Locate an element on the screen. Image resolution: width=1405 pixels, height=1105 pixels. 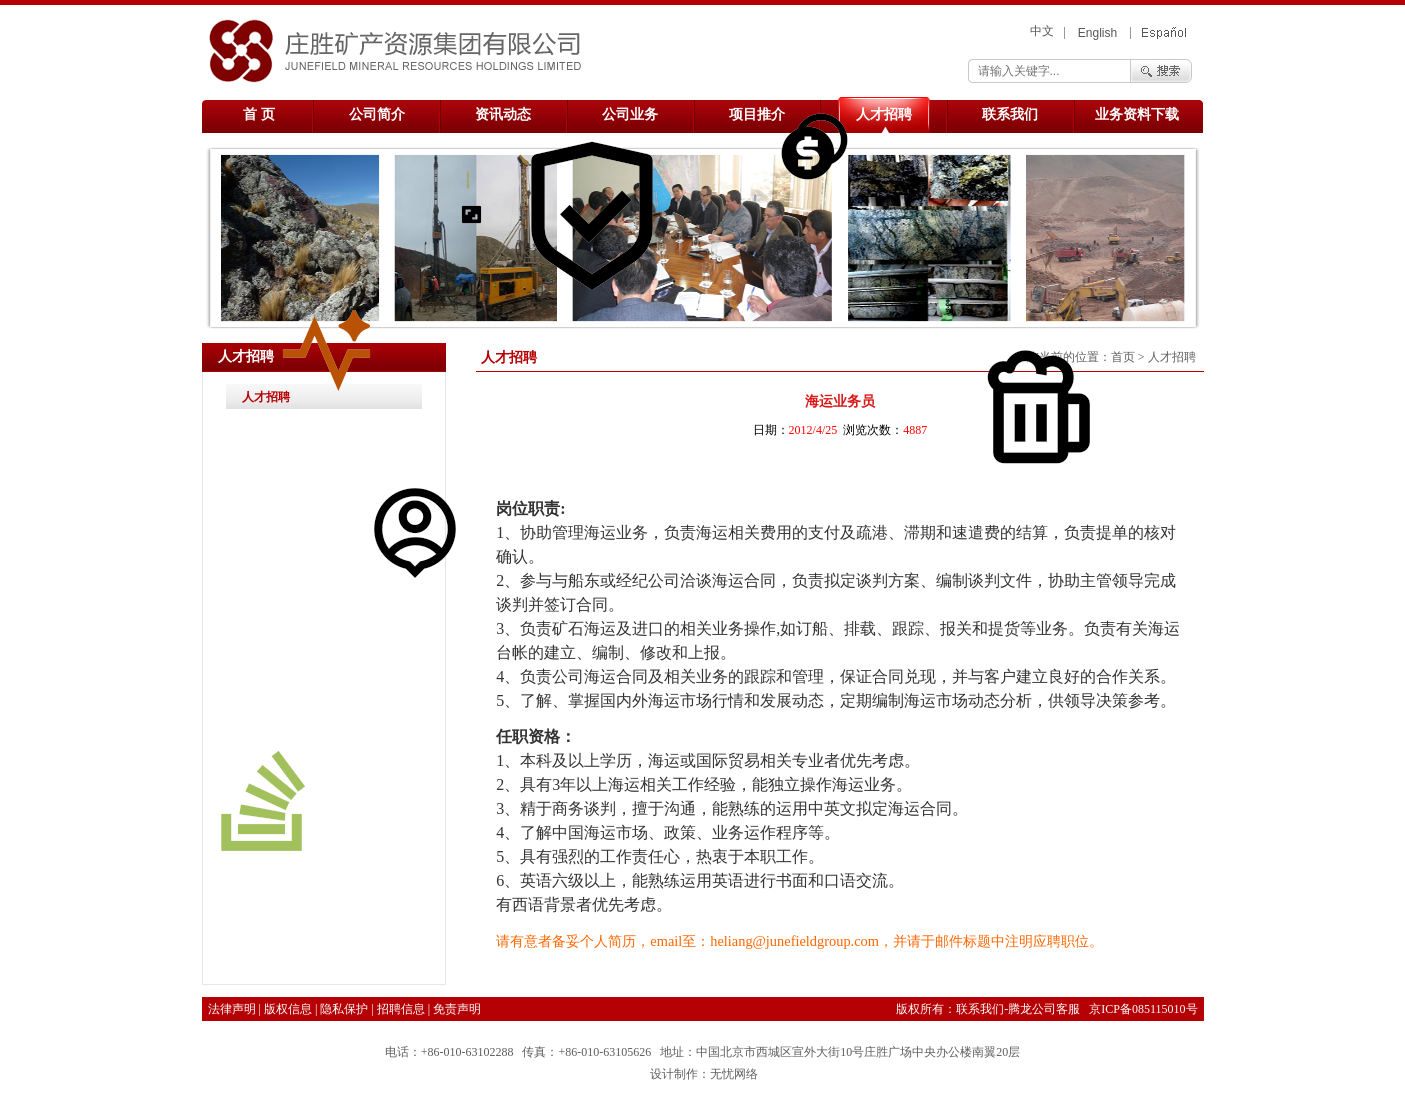
visit stack overflow website is located at coordinates (261, 800).